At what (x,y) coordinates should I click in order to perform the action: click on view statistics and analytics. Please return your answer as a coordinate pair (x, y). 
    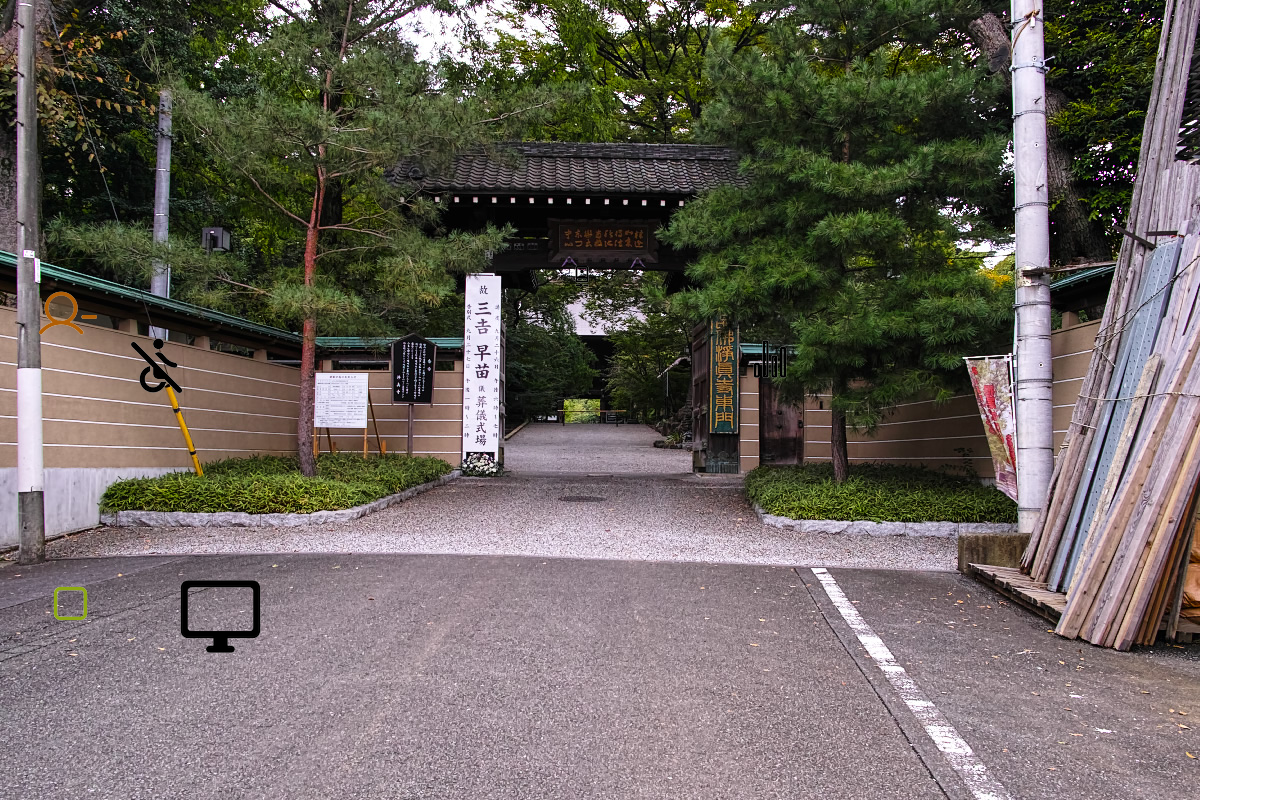
    Looking at the image, I should click on (770, 359).